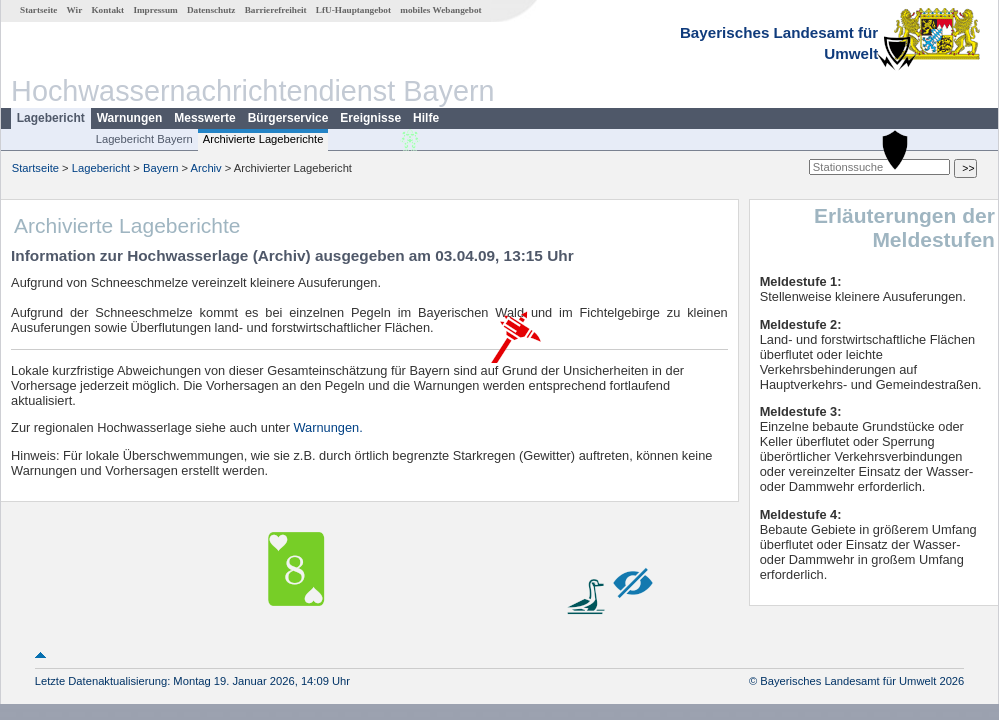 Image resolution: width=999 pixels, height=720 pixels. What do you see at coordinates (410, 140) in the screenshot?
I see `access robot or mech character selection` at bounding box center [410, 140].